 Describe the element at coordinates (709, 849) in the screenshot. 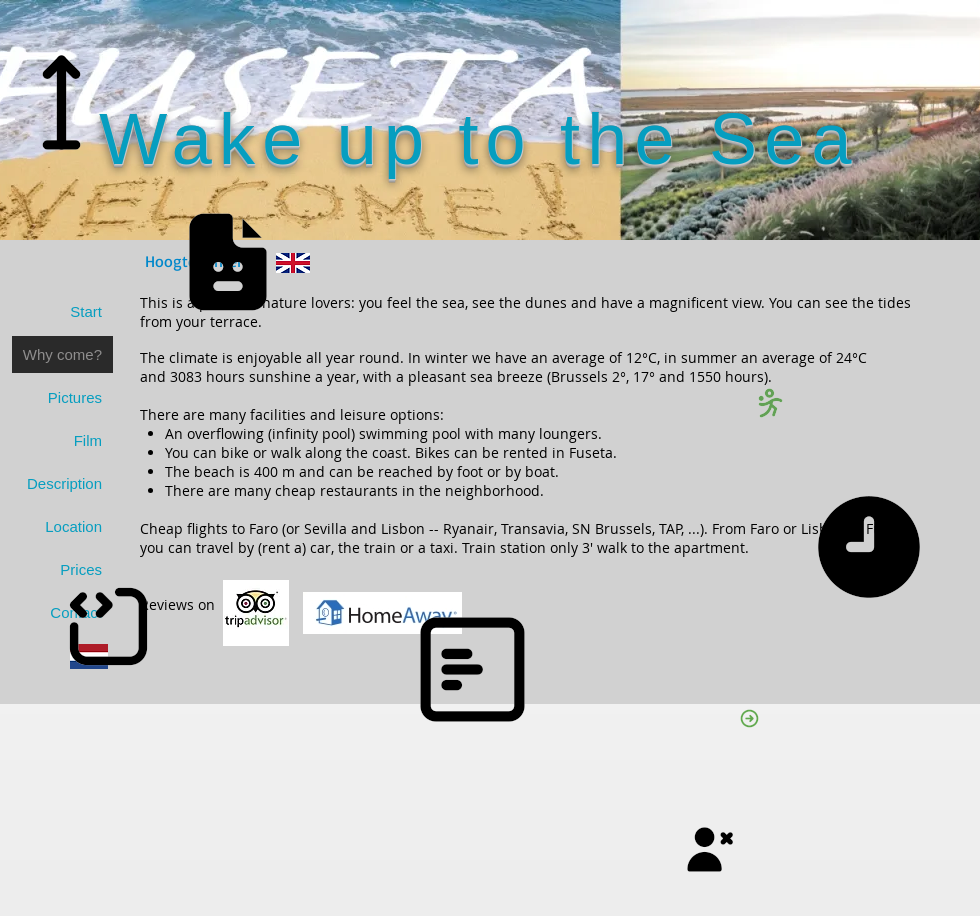

I see `remove a contact or user` at that location.